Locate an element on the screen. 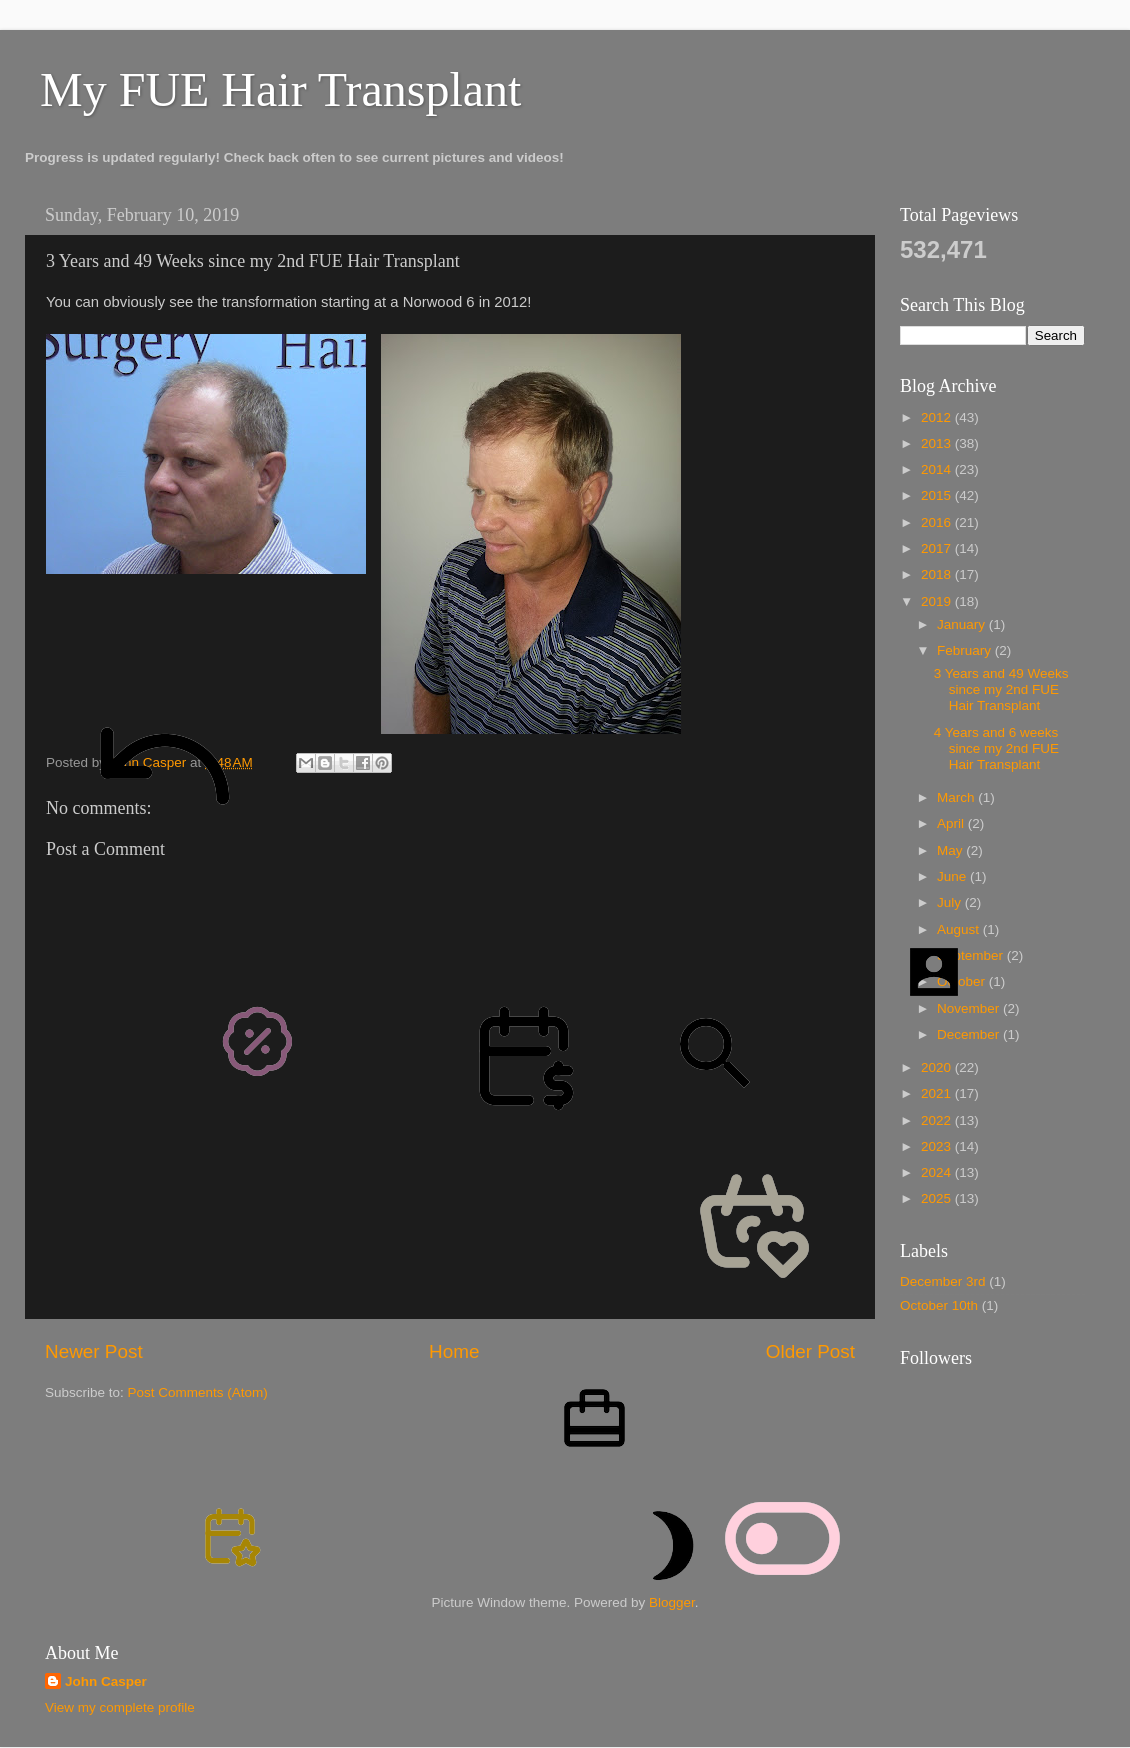  toggle switch in off position is located at coordinates (782, 1538).